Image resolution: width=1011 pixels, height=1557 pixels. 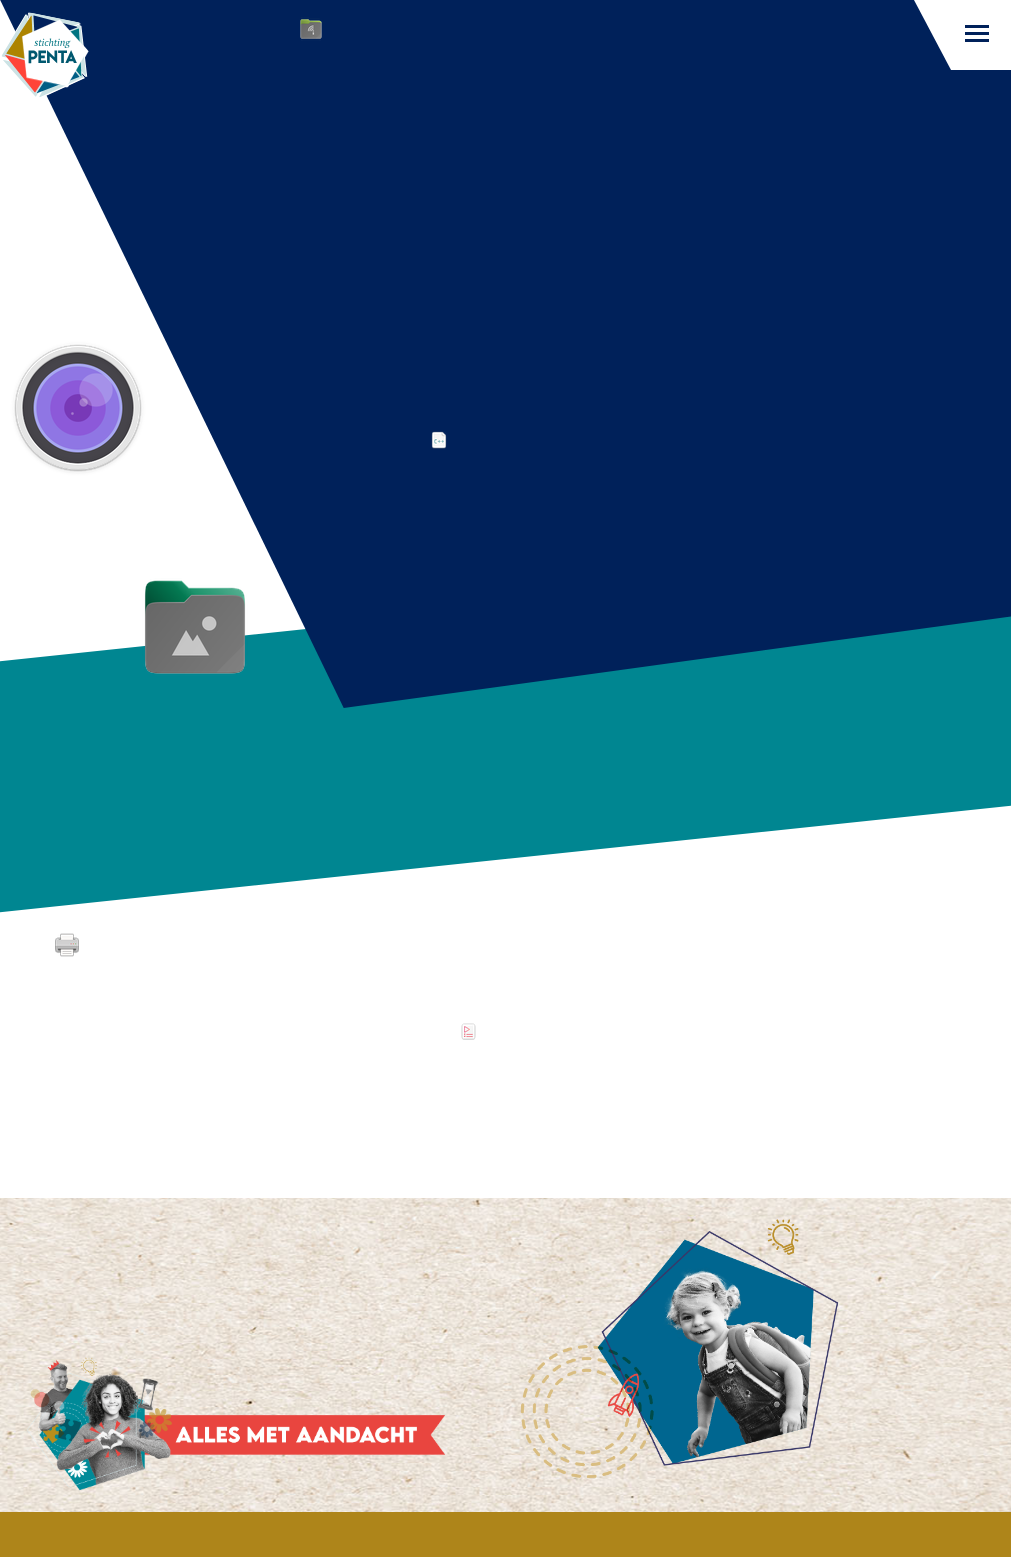 I want to click on access printer settings, so click(x=67, y=945).